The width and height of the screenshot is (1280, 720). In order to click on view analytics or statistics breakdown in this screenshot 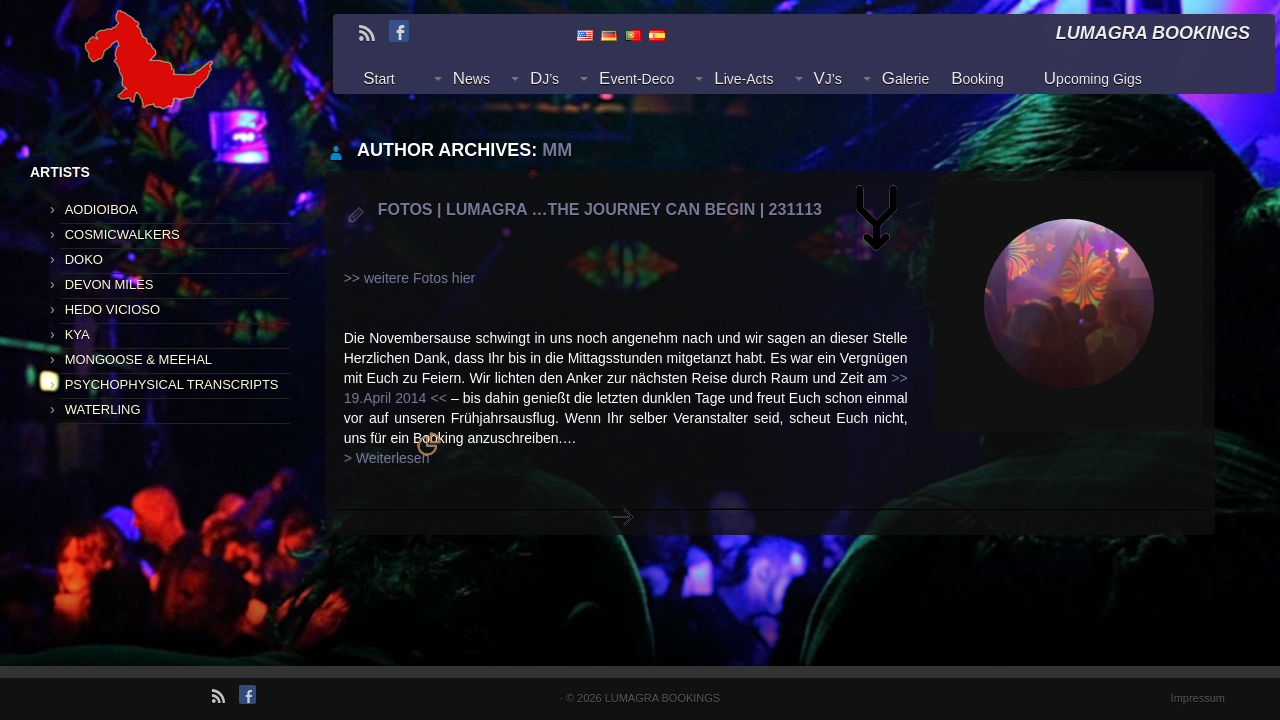, I will do `click(429, 444)`.